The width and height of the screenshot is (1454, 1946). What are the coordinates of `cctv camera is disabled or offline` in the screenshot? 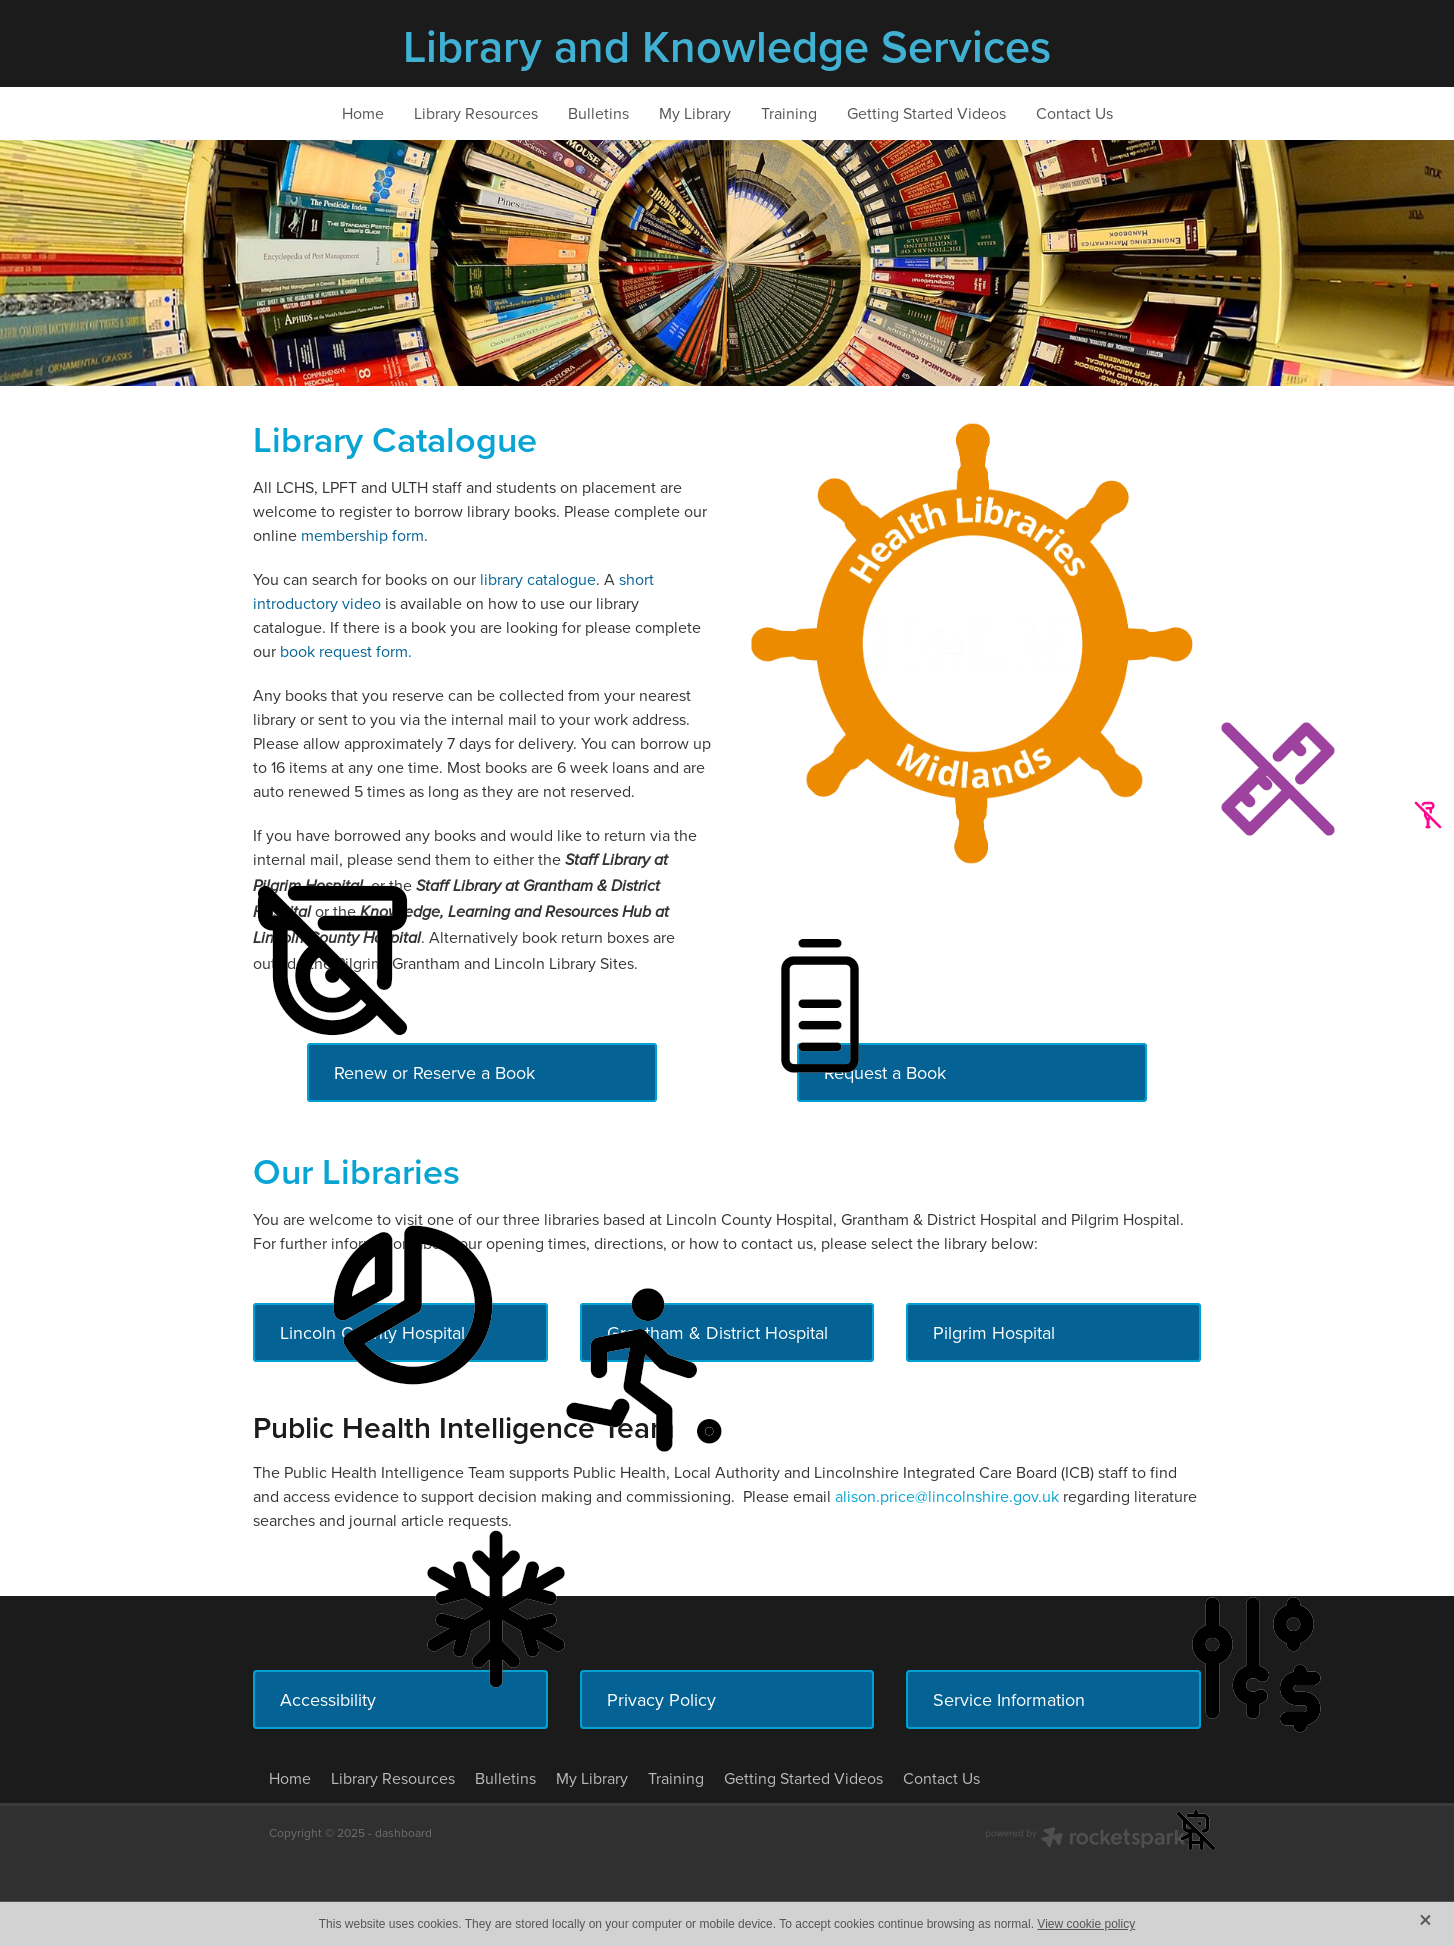 It's located at (332, 960).